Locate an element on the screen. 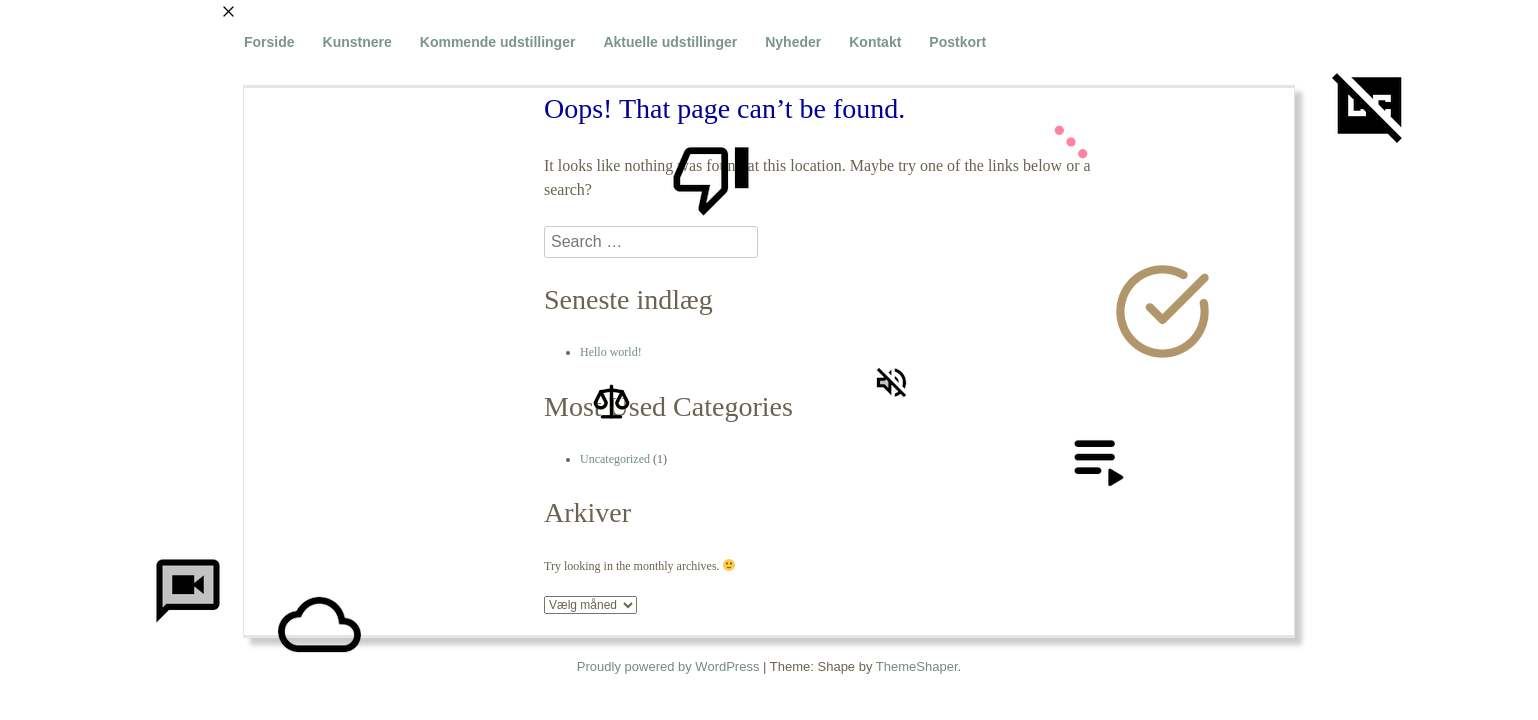 This screenshot has width=1538, height=720. mute audio or sound is located at coordinates (891, 382).